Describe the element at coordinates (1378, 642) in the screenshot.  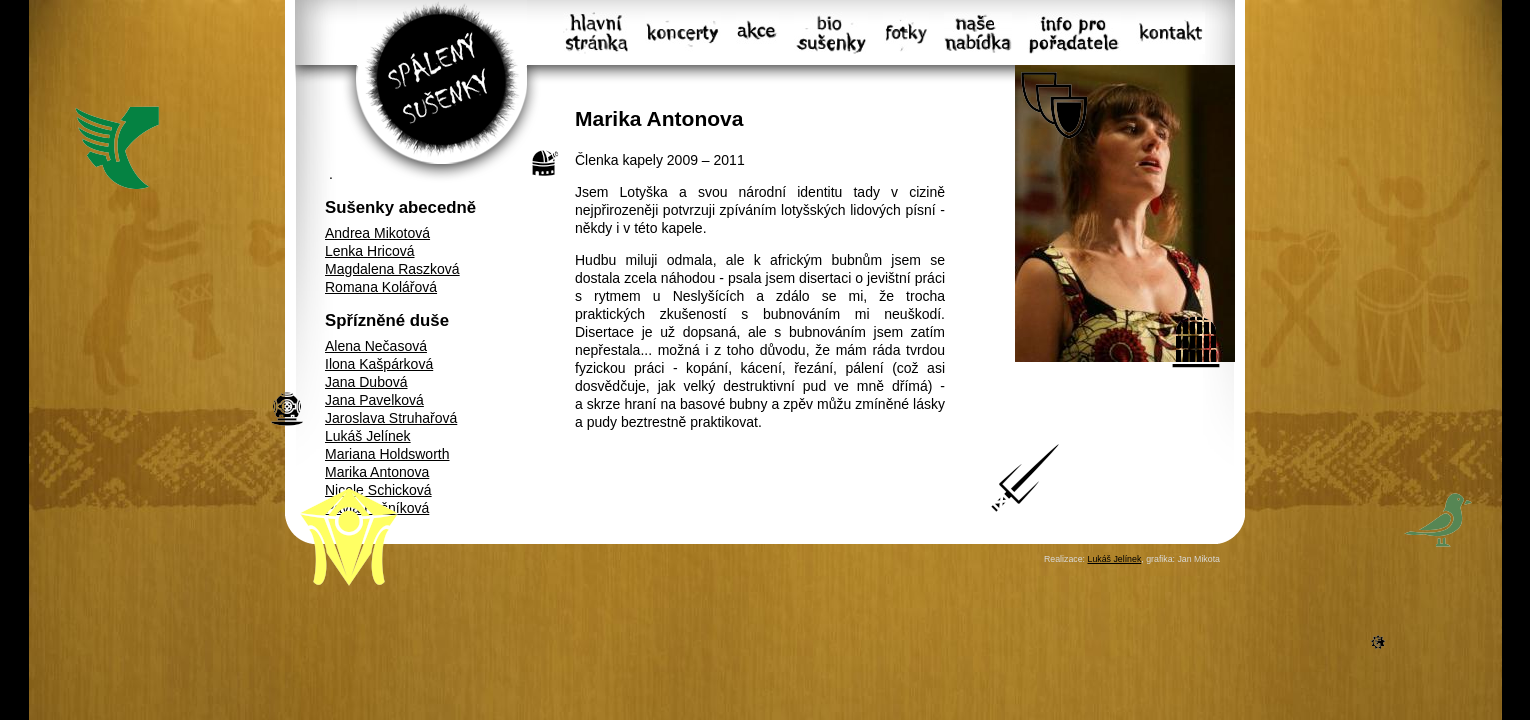
I see `represents solar or star-based abilities in a game` at that location.